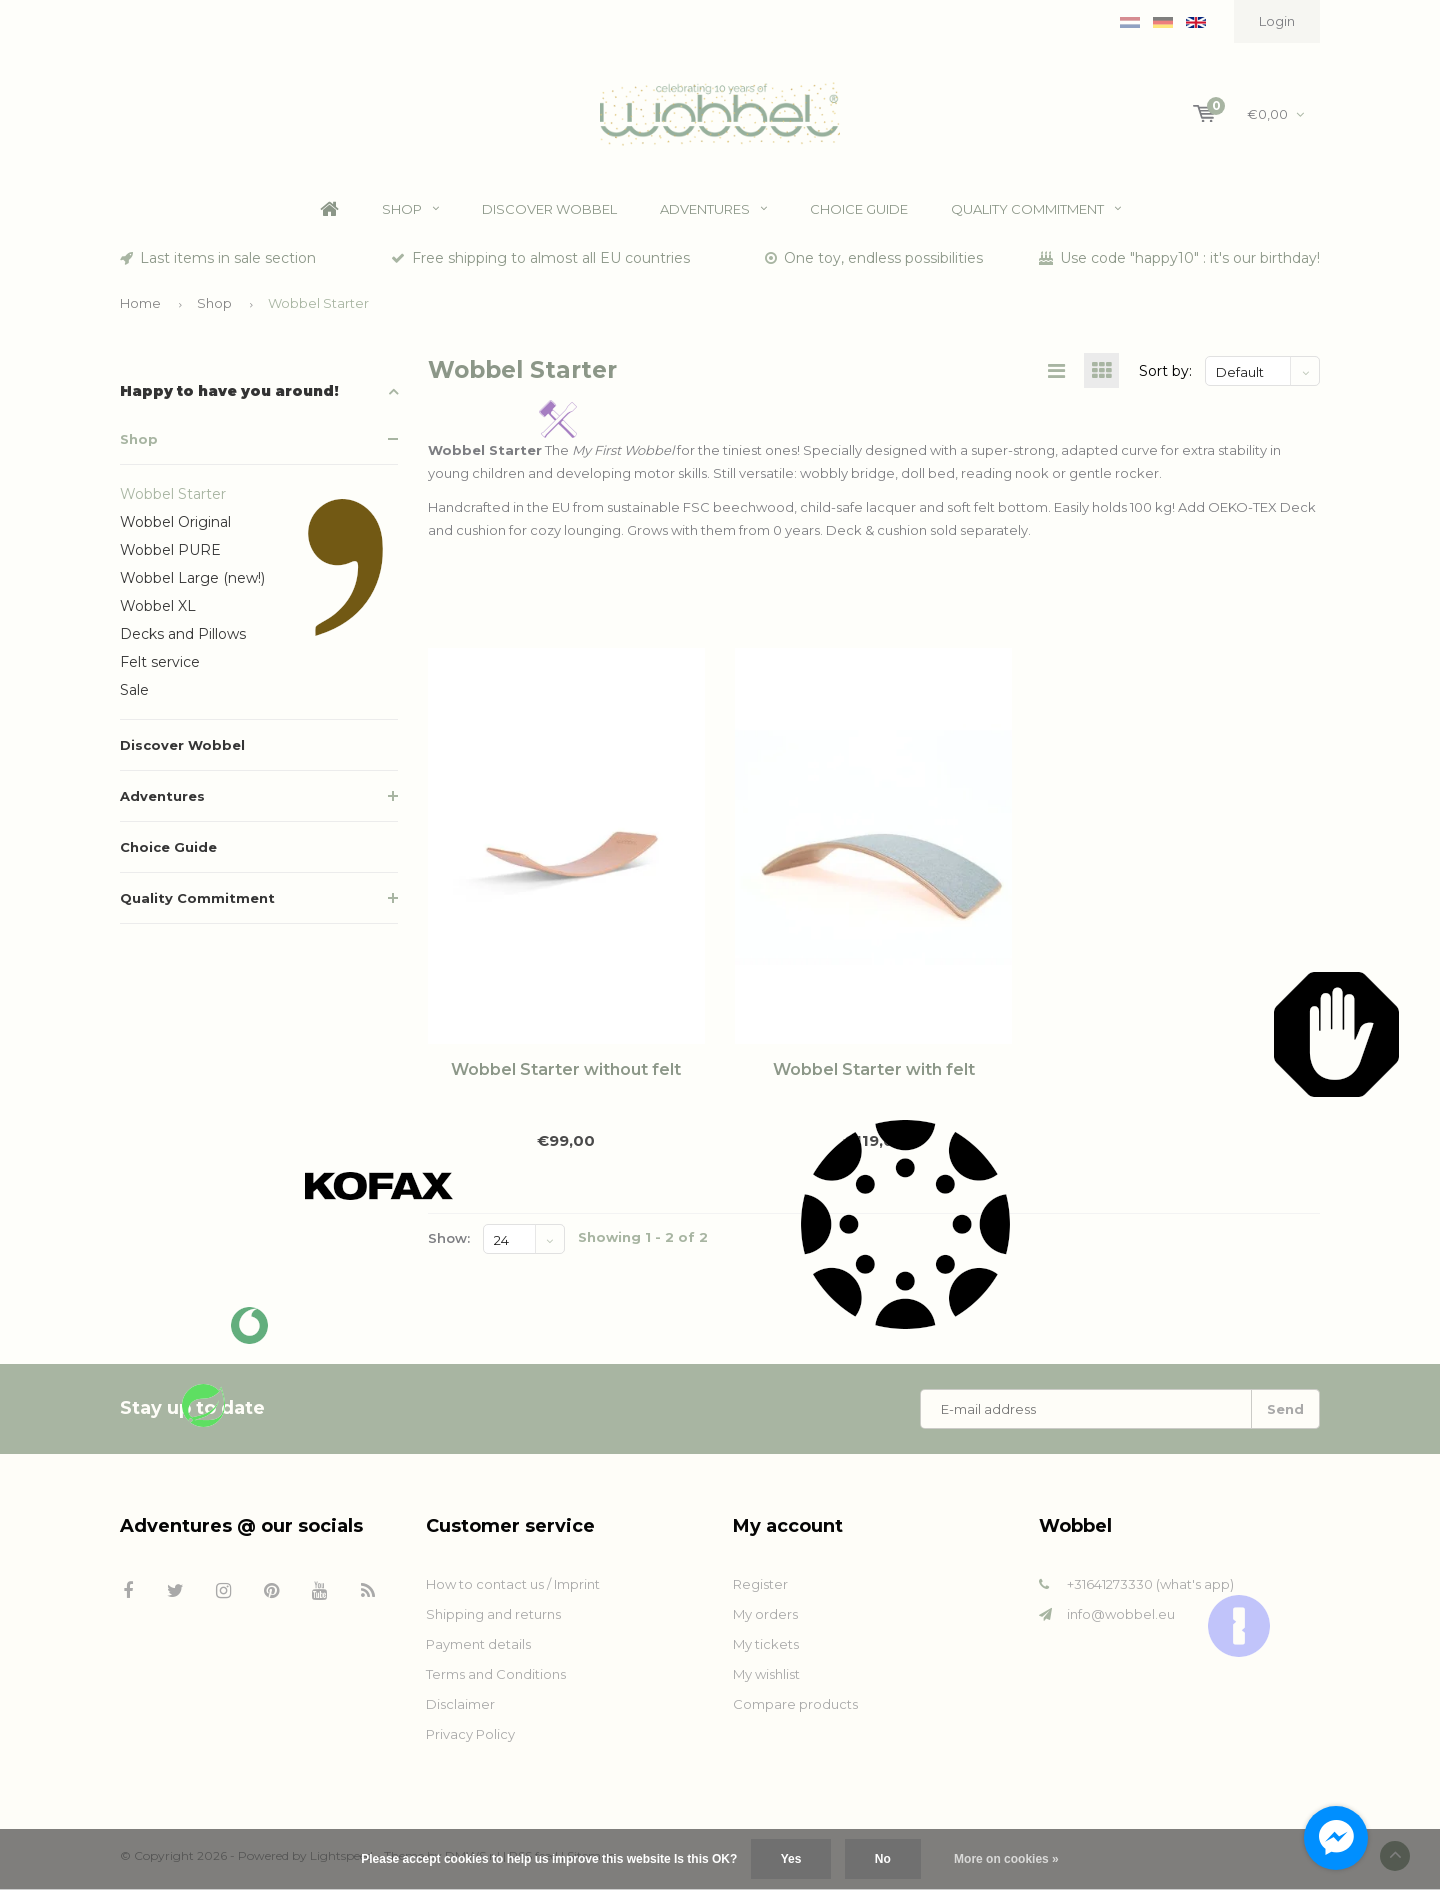 The image size is (1440, 1890). What do you see at coordinates (1336, 1034) in the screenshot?
I see `adblock browser extension logo` at bounding box center [1336, 1034].